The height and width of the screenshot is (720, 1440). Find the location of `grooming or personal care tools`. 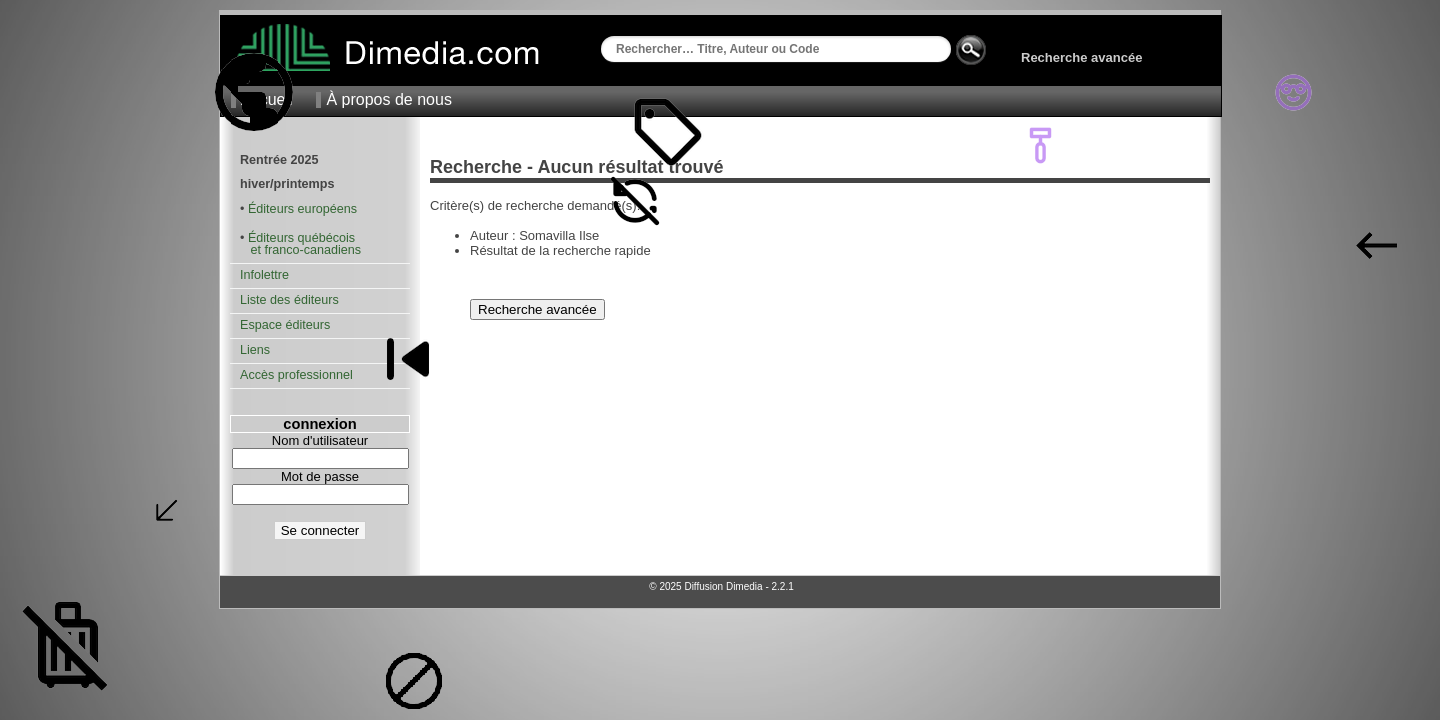

grooming or personal care tools is located at coordinates (1040, 145).